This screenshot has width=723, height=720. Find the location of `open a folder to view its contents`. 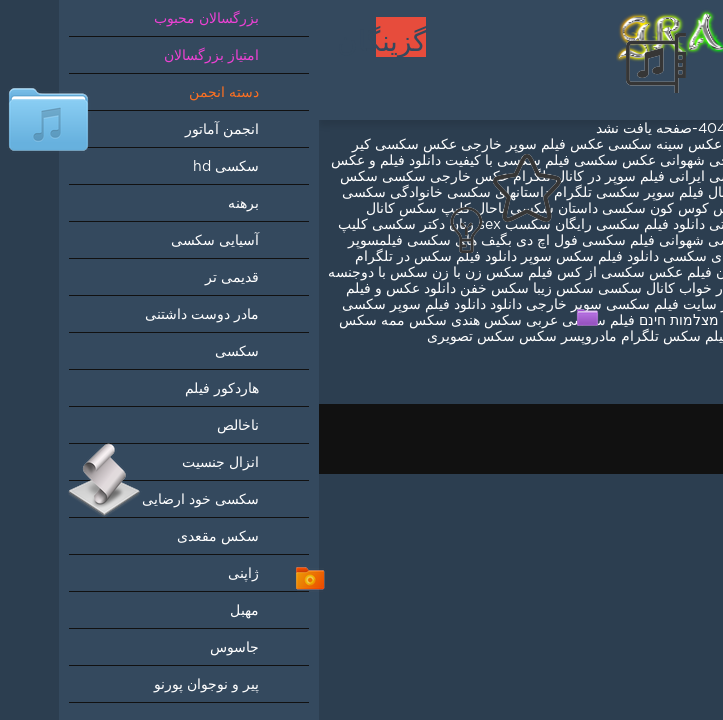

open a folder to view its contents is located at coordinates (587, 317).